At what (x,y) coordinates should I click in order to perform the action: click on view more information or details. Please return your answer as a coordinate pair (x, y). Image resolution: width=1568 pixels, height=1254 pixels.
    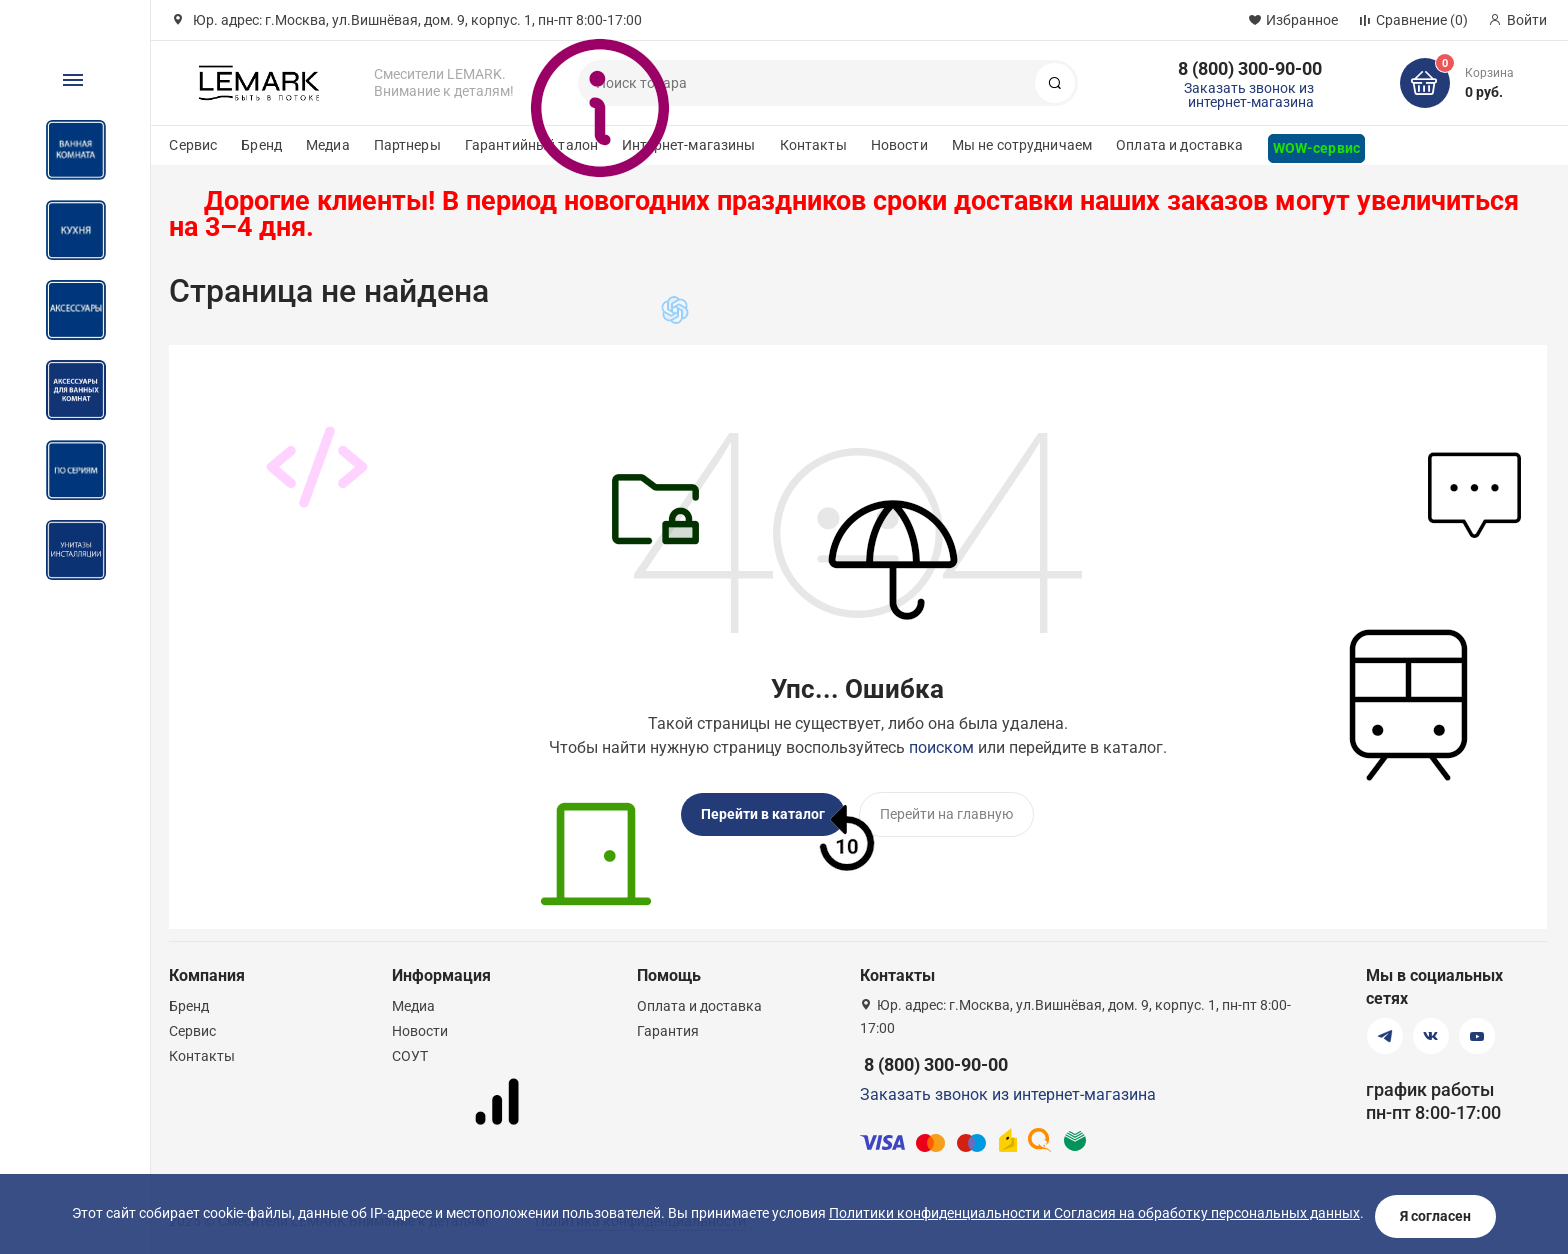
    Looking at the image, I should click on (600, 108).